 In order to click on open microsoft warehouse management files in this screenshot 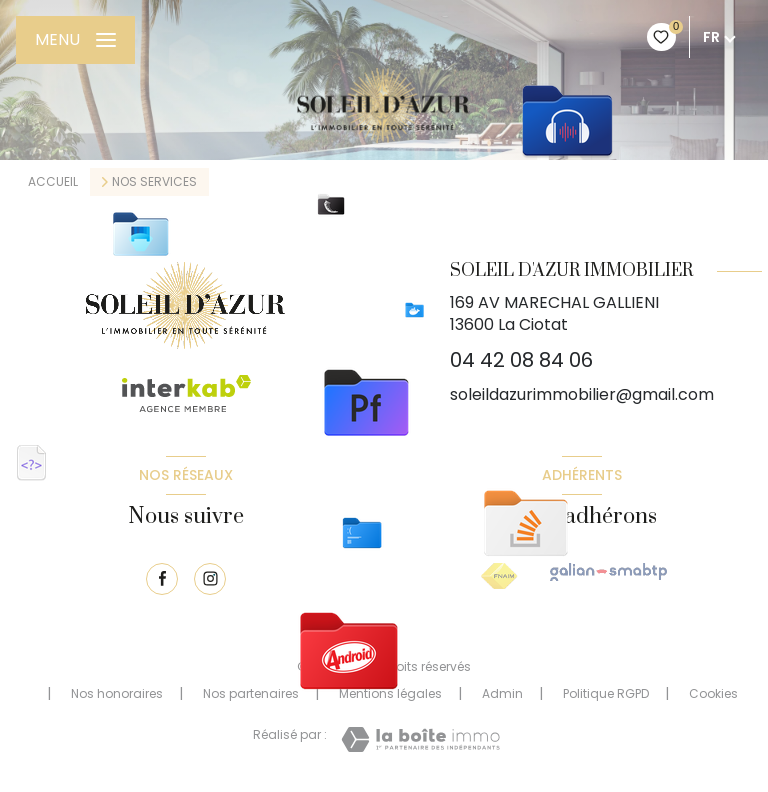, I will do `click(140, 235)`.